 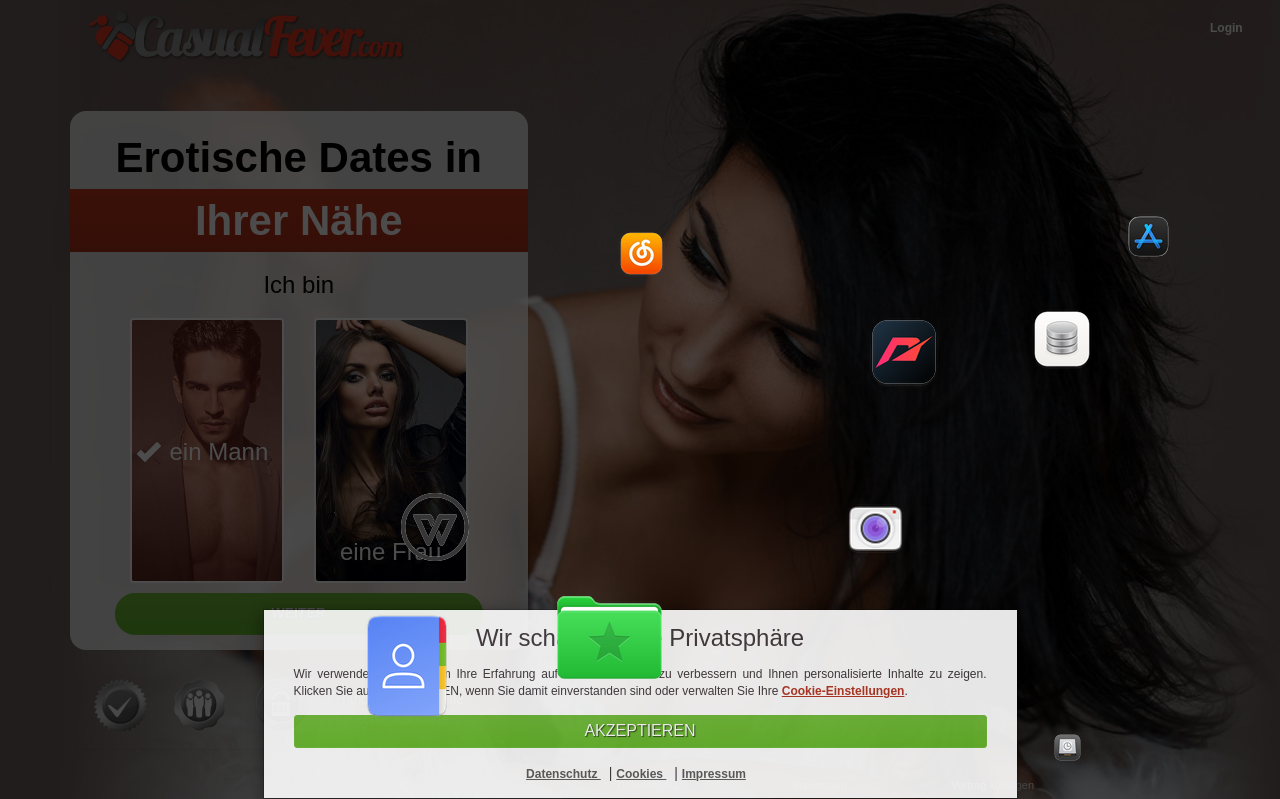 What do you see at coordinates (435, 527) in the screenshot?
I see `open wps office application` at bounding box center [435, 527].